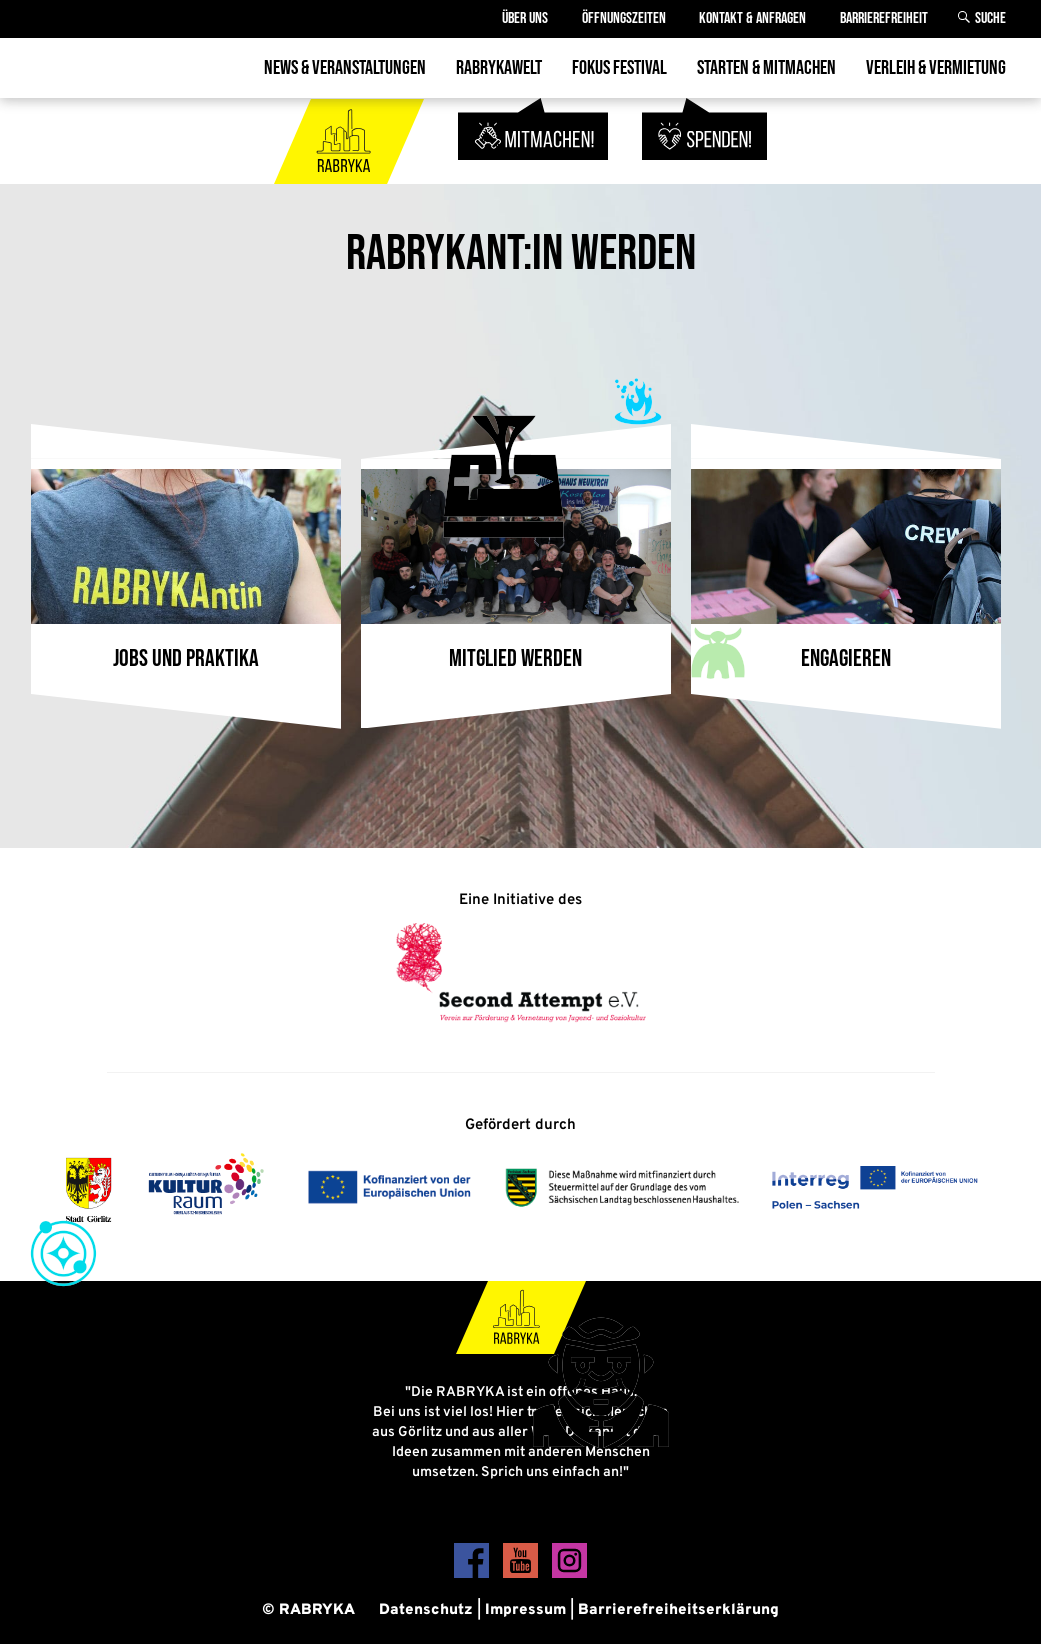 This screenshot has height=1644, width=1041. Describe the element at coordinates (638, 401) in the screenshot. I see `indicates fire damage or burning status effect` at that location.